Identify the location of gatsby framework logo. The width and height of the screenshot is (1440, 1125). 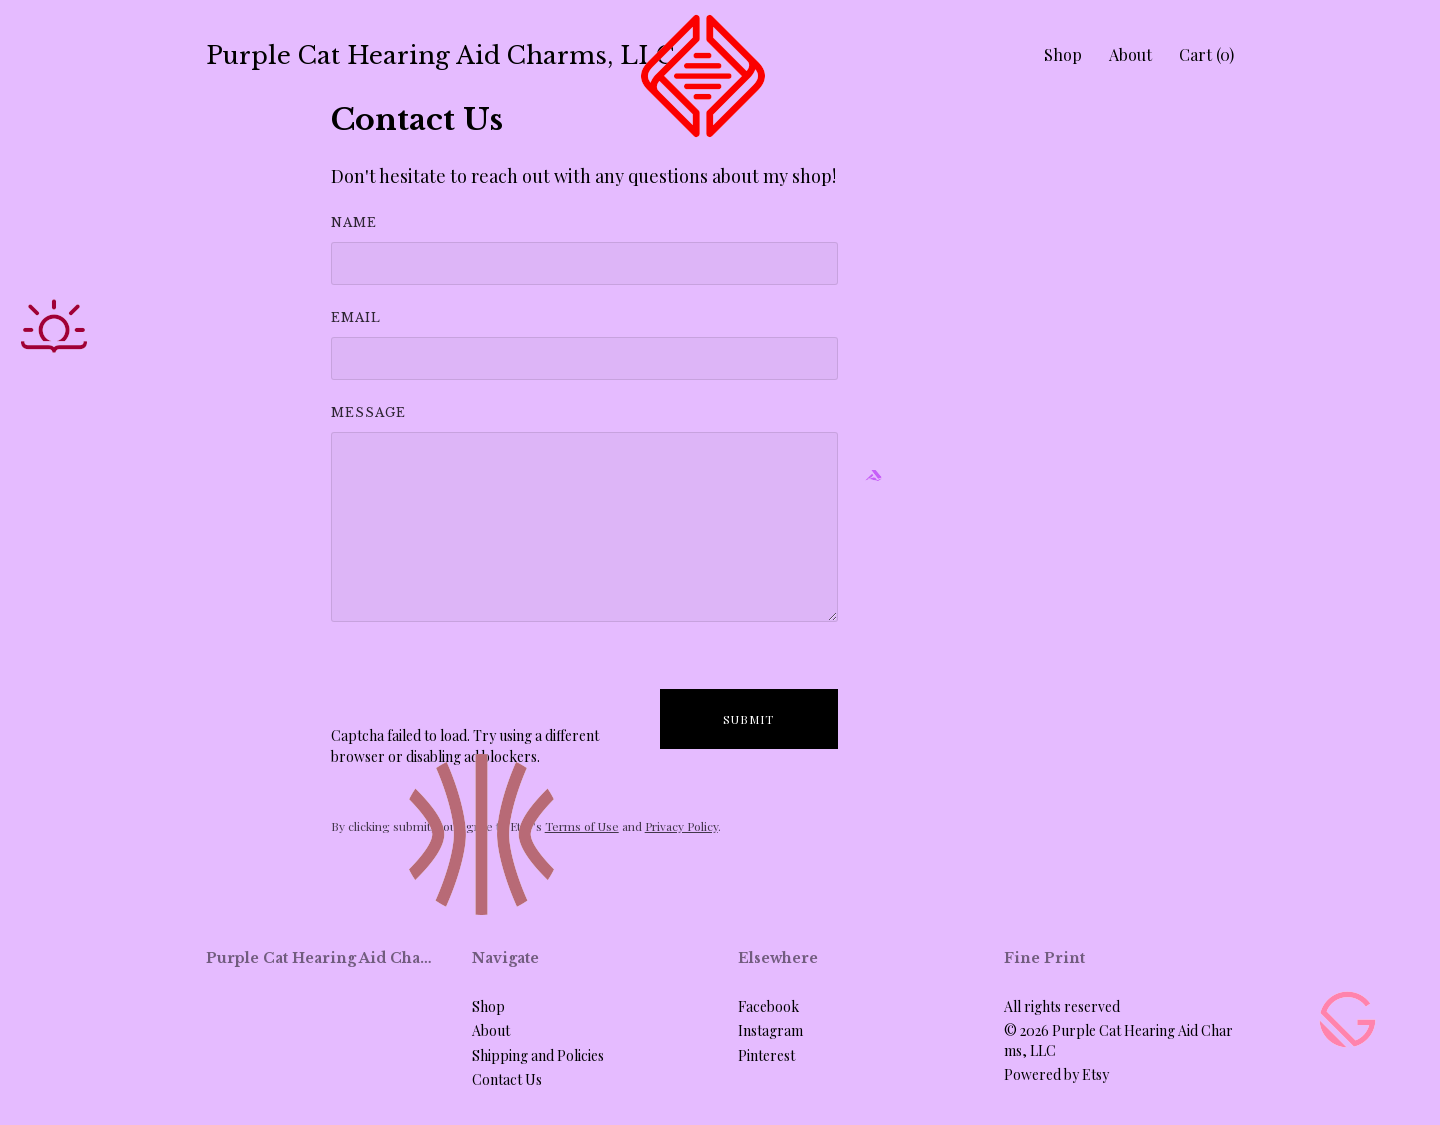
(1347, 1019).